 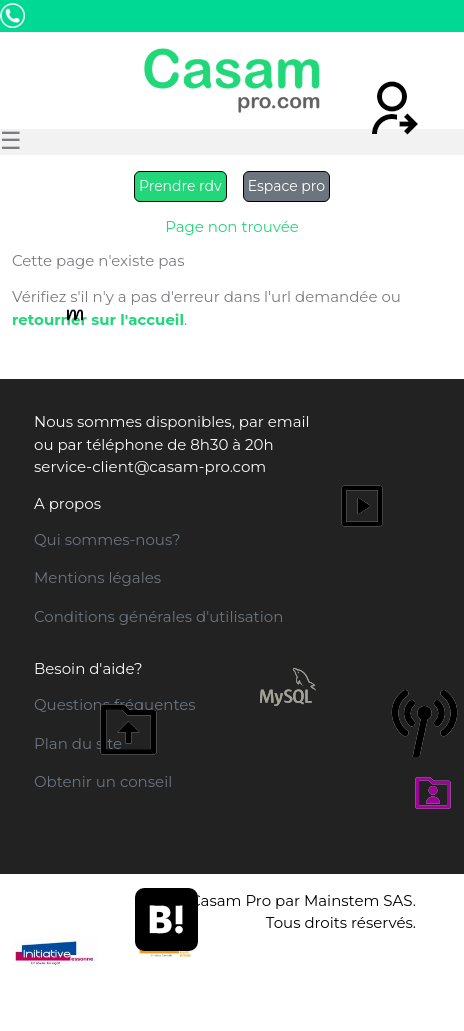 I want to click on open hatena bookmark app, so click(x=166, y=919).